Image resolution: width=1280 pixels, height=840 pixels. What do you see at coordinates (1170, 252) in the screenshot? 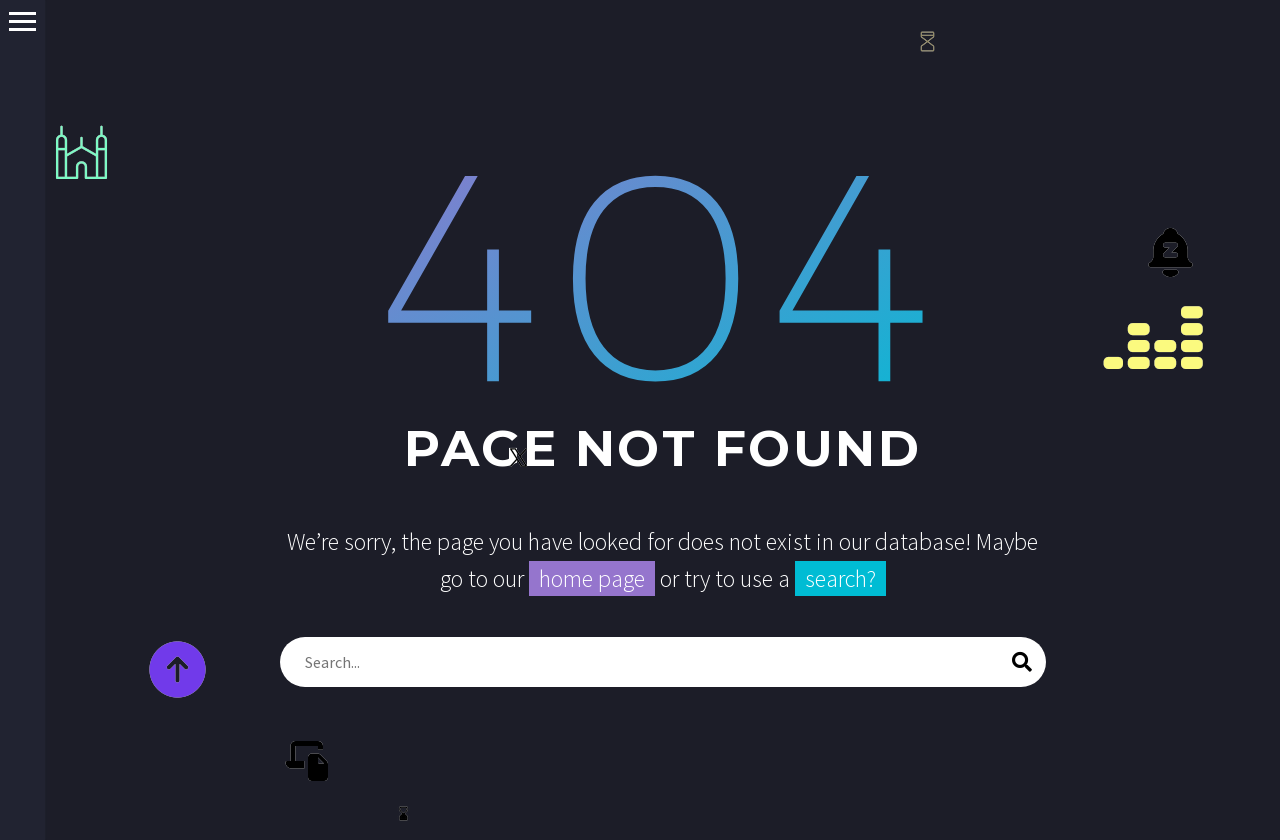
I see `mute notifications or enable do not disturb mode` at bounding box center [1170, 252].